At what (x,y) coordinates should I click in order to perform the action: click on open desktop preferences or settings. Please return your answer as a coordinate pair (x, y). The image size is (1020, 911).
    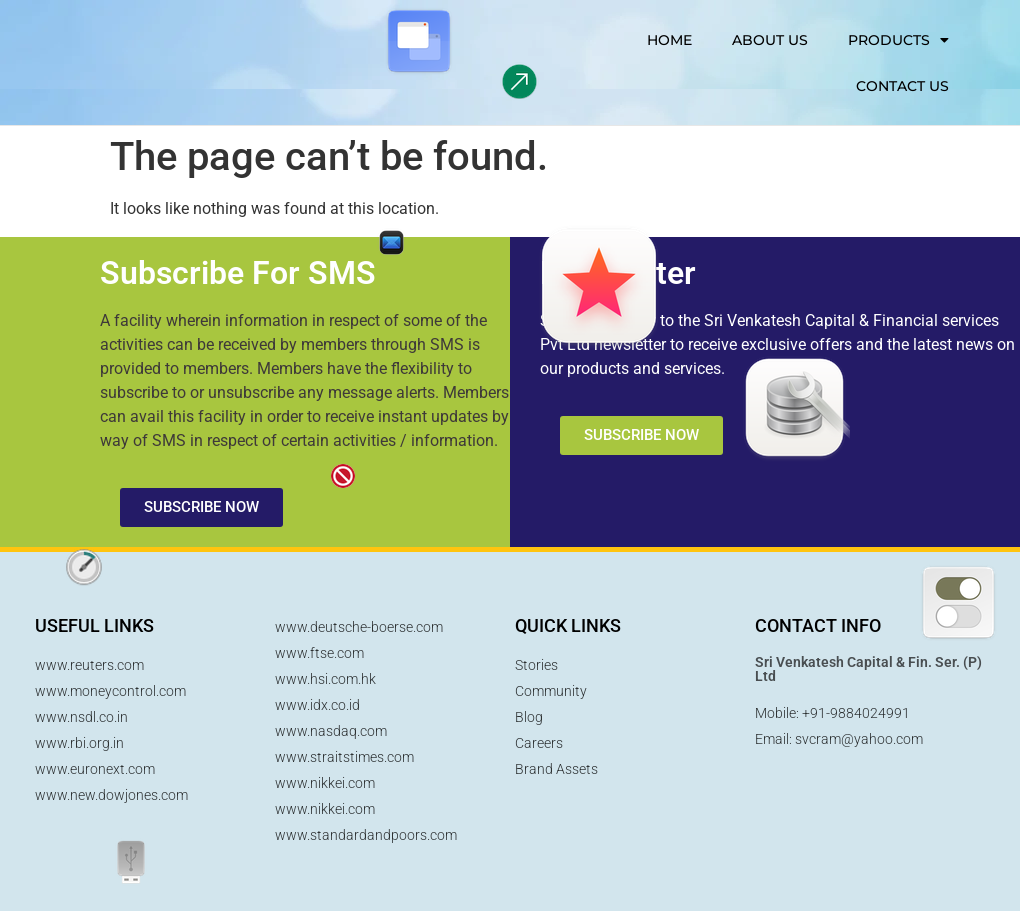
    Looking at the image, I should click on (958, 602).